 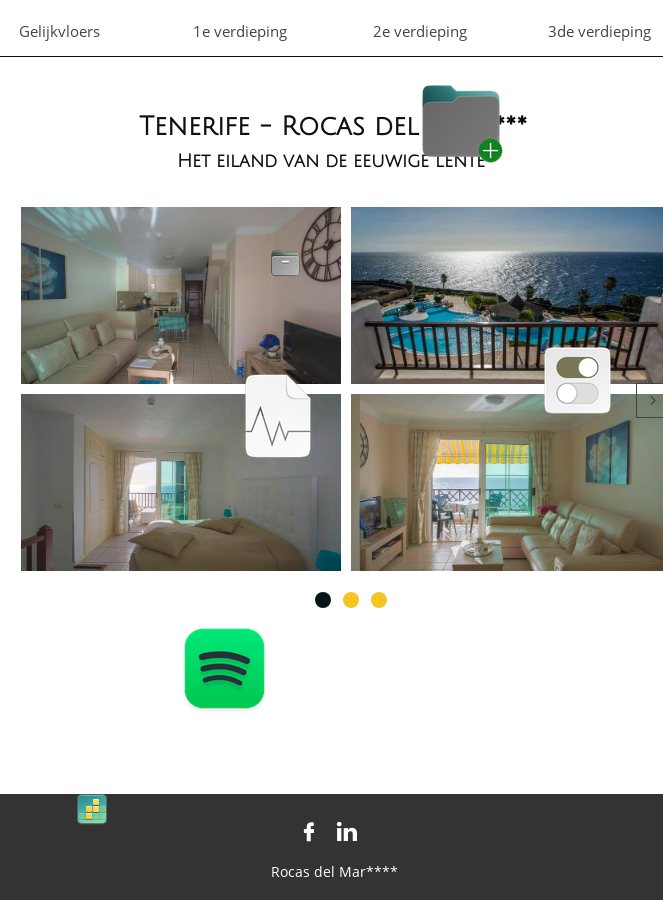 I want to click on open the file manager application, so click(x=285, y=262).